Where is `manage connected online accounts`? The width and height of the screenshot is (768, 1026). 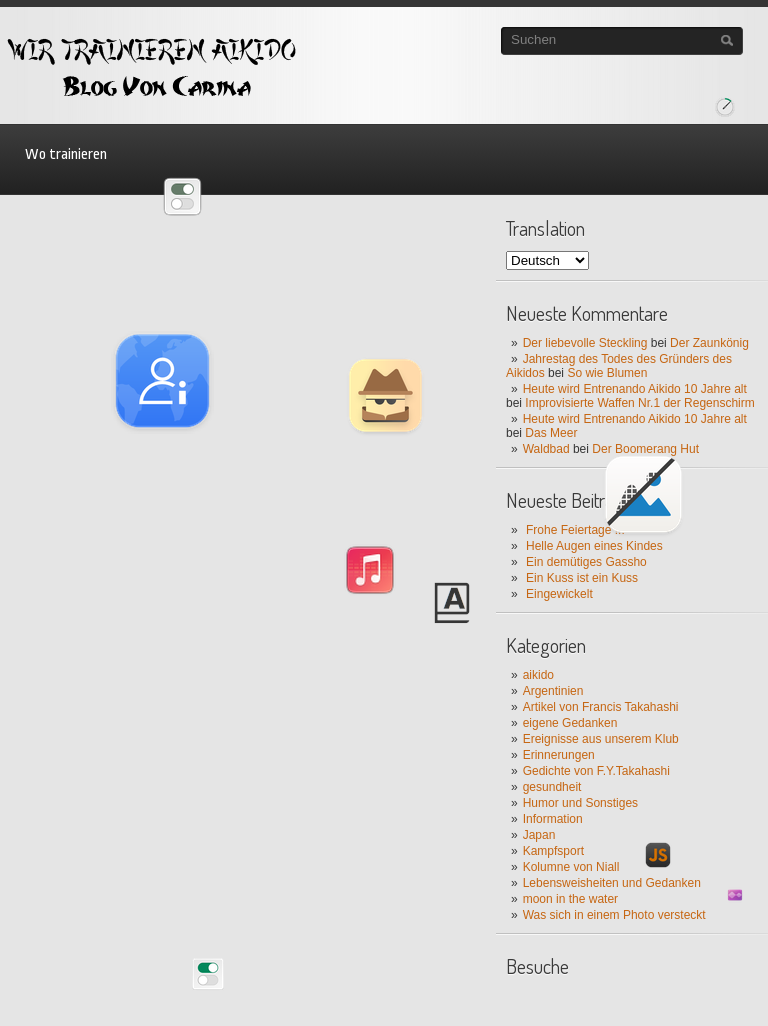 manage connected online accounts is located at coordinates (162, 382).